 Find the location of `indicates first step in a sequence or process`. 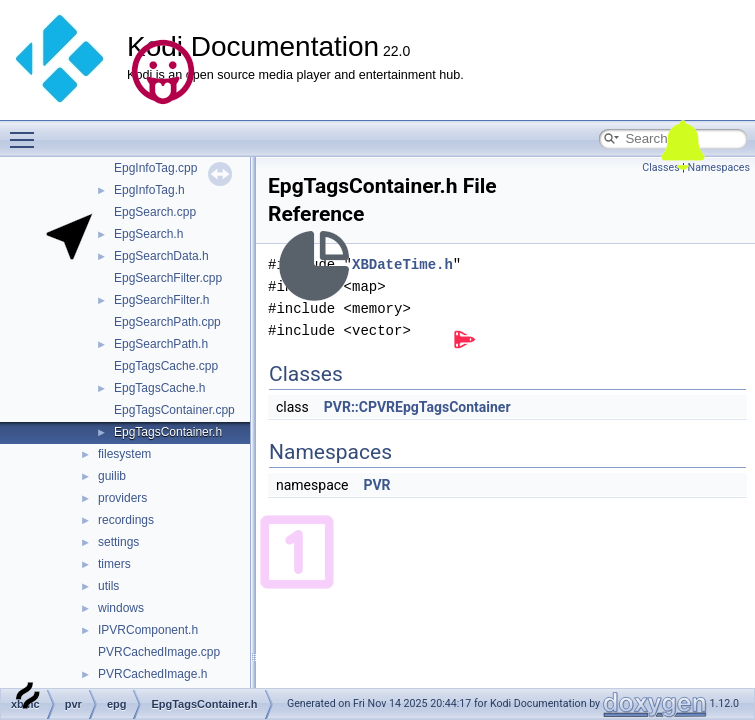

indicates first step in a sequence or process is located at coordinates (297, 552).